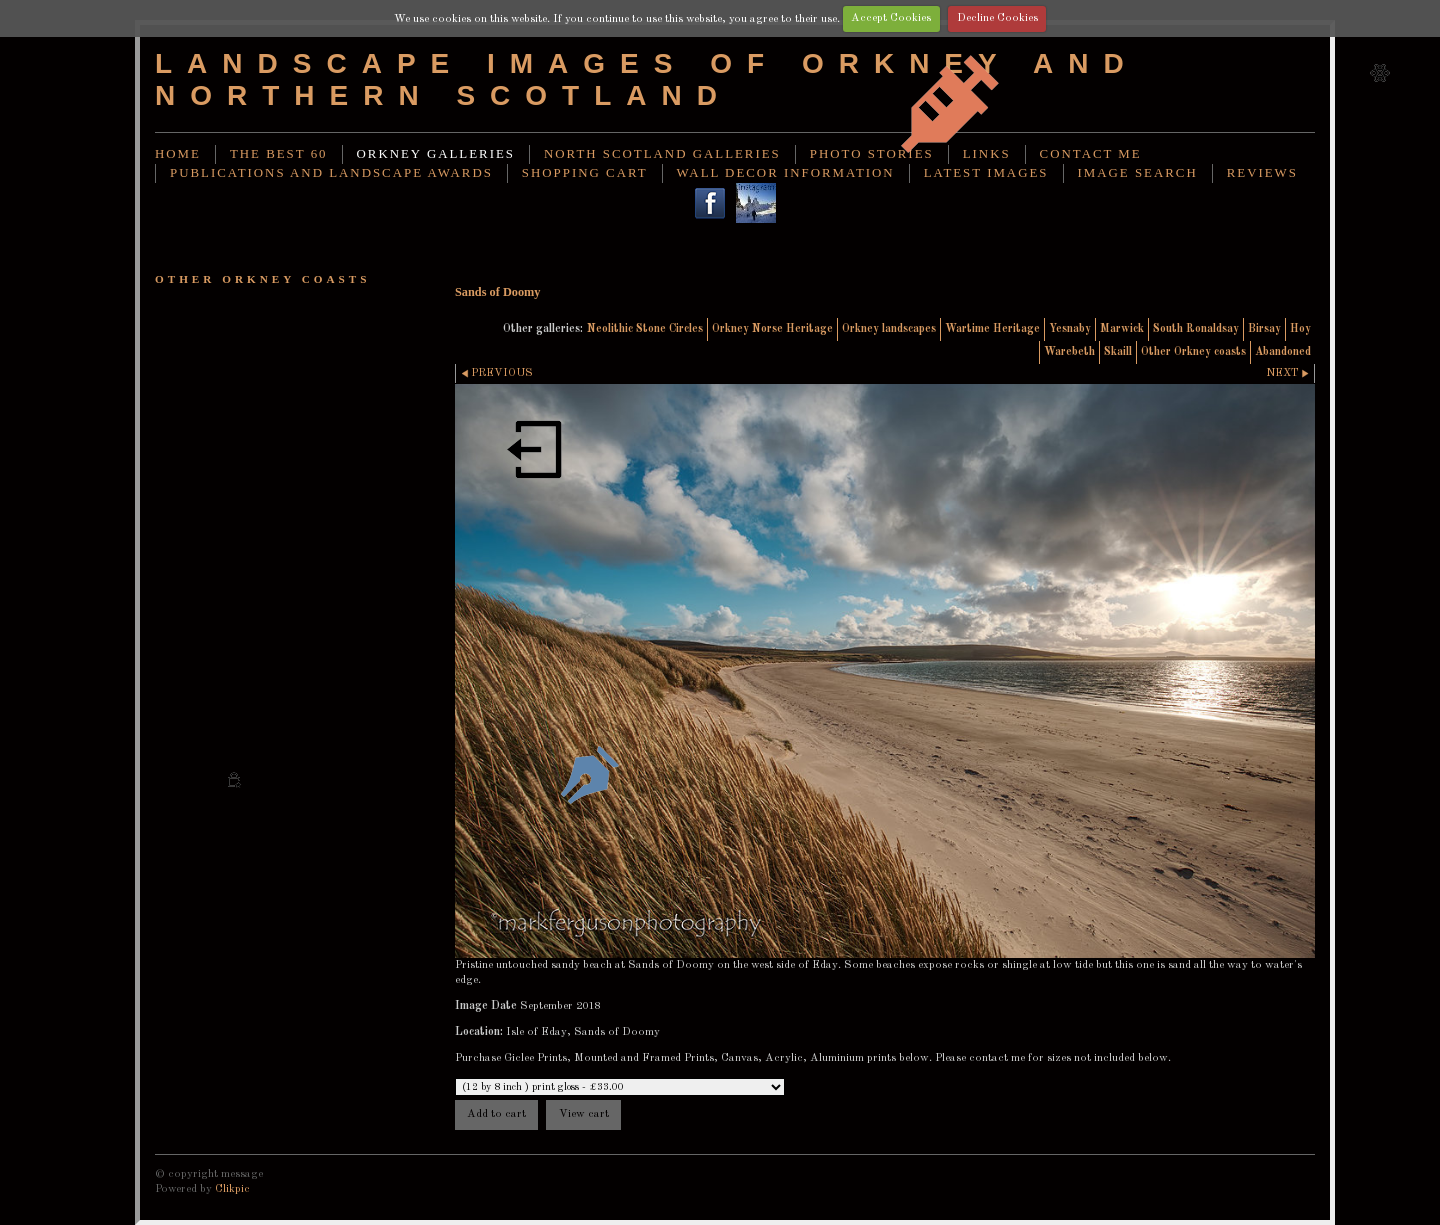 The image size is (1440, 1225). Describe the element at coordinates (538, 449) in the screenshot. I see `log out of your account` at that location.